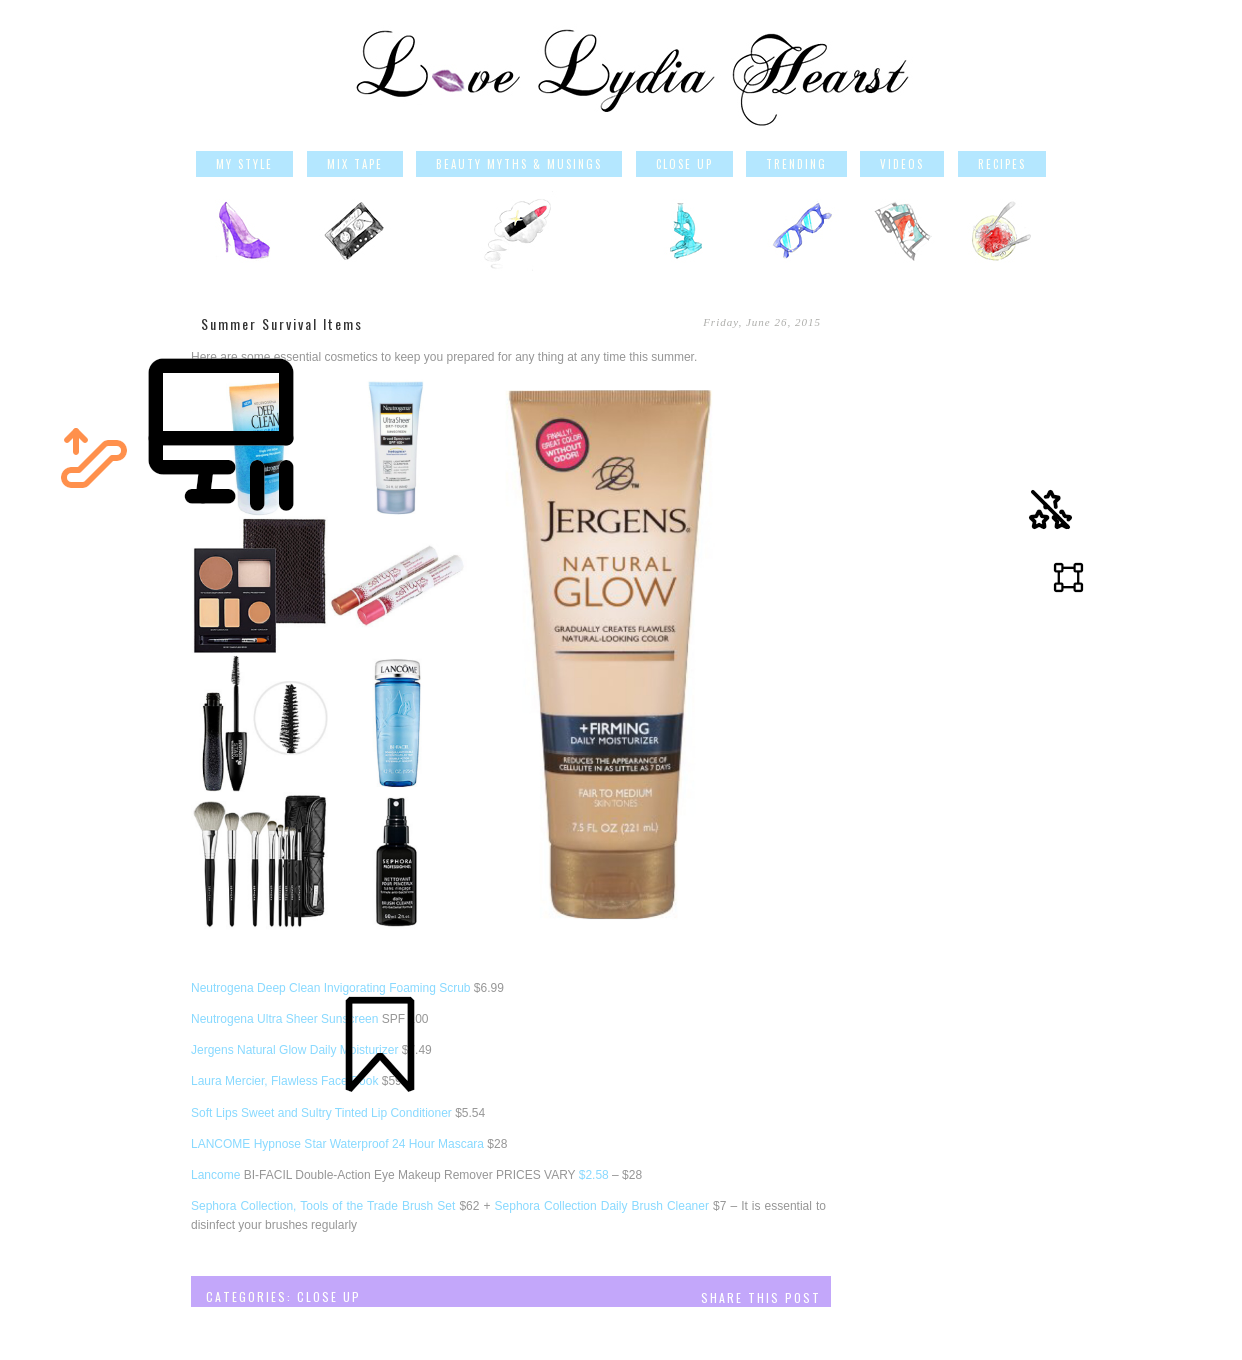  I want to click on escalator going up, so click(94, 458).